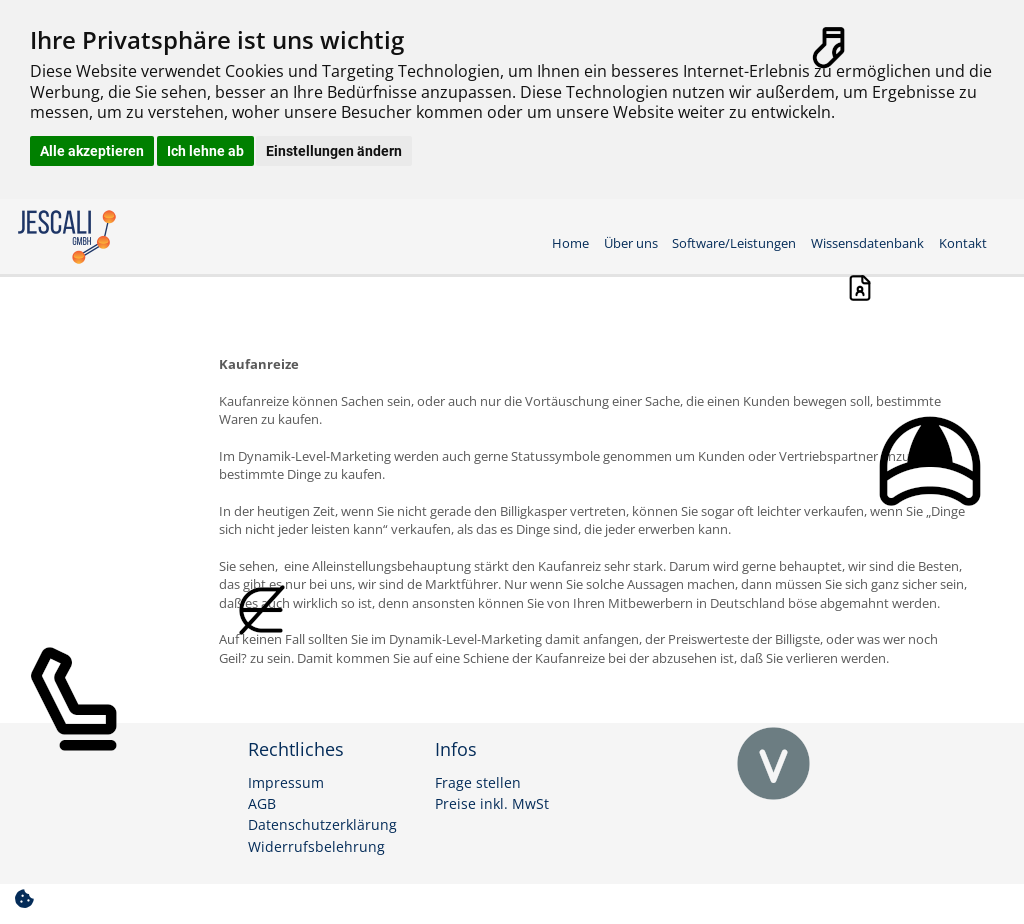 Image resolution: width=1024 pixels, height=924 pixels. I want to click on browse clothing or apparel items, so click(830, 47).